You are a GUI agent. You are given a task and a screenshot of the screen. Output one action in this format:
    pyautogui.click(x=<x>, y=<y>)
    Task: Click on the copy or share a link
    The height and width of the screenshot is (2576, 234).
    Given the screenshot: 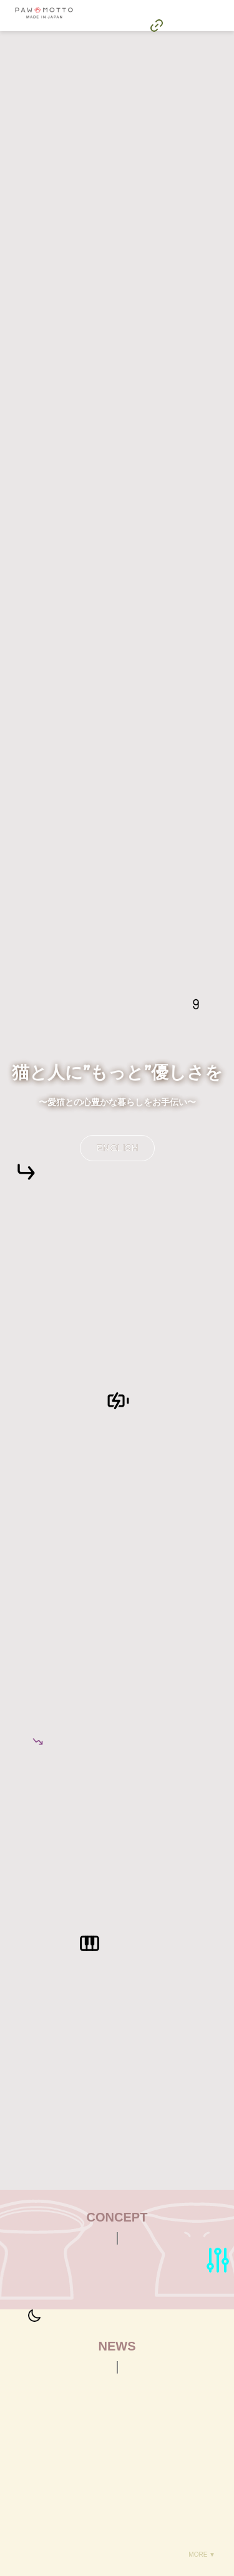 What is the action you would take?
    pyautogui.click(x=157, y=26)
    